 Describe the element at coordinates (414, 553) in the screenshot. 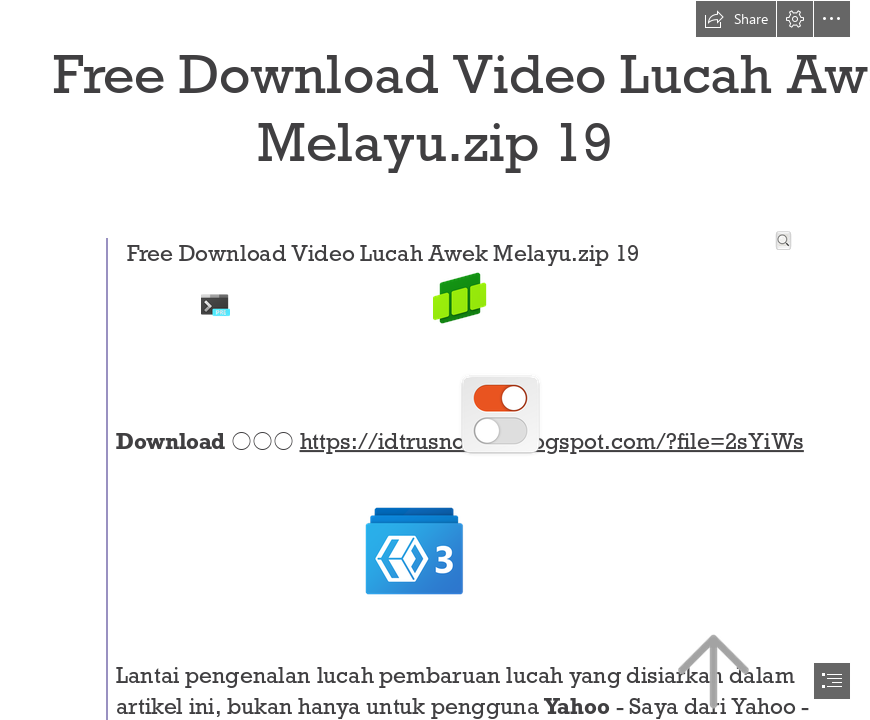

I see `open Unity 3 game development environment` at that location.